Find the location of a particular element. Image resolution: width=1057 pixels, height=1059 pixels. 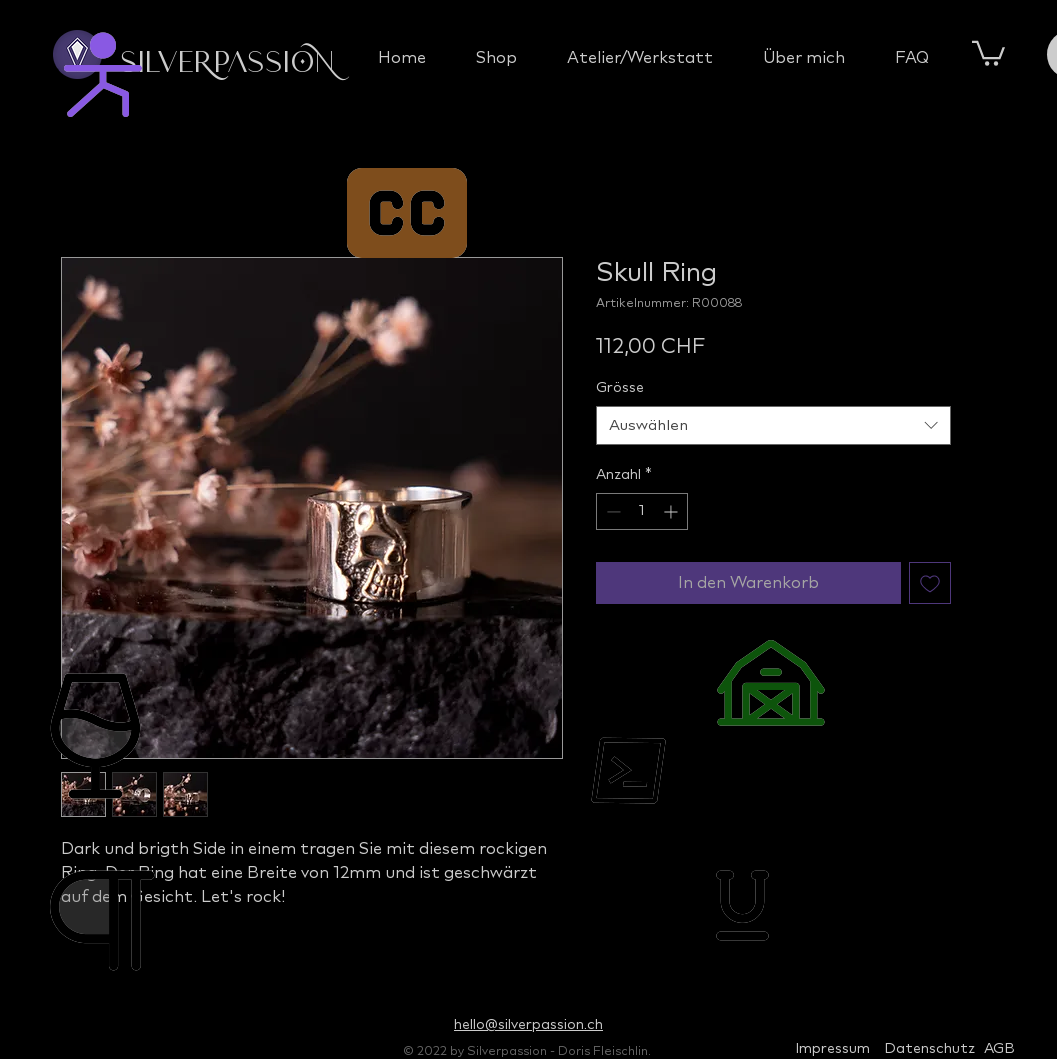

open powershell terminal is located at coordinates (628, 770).